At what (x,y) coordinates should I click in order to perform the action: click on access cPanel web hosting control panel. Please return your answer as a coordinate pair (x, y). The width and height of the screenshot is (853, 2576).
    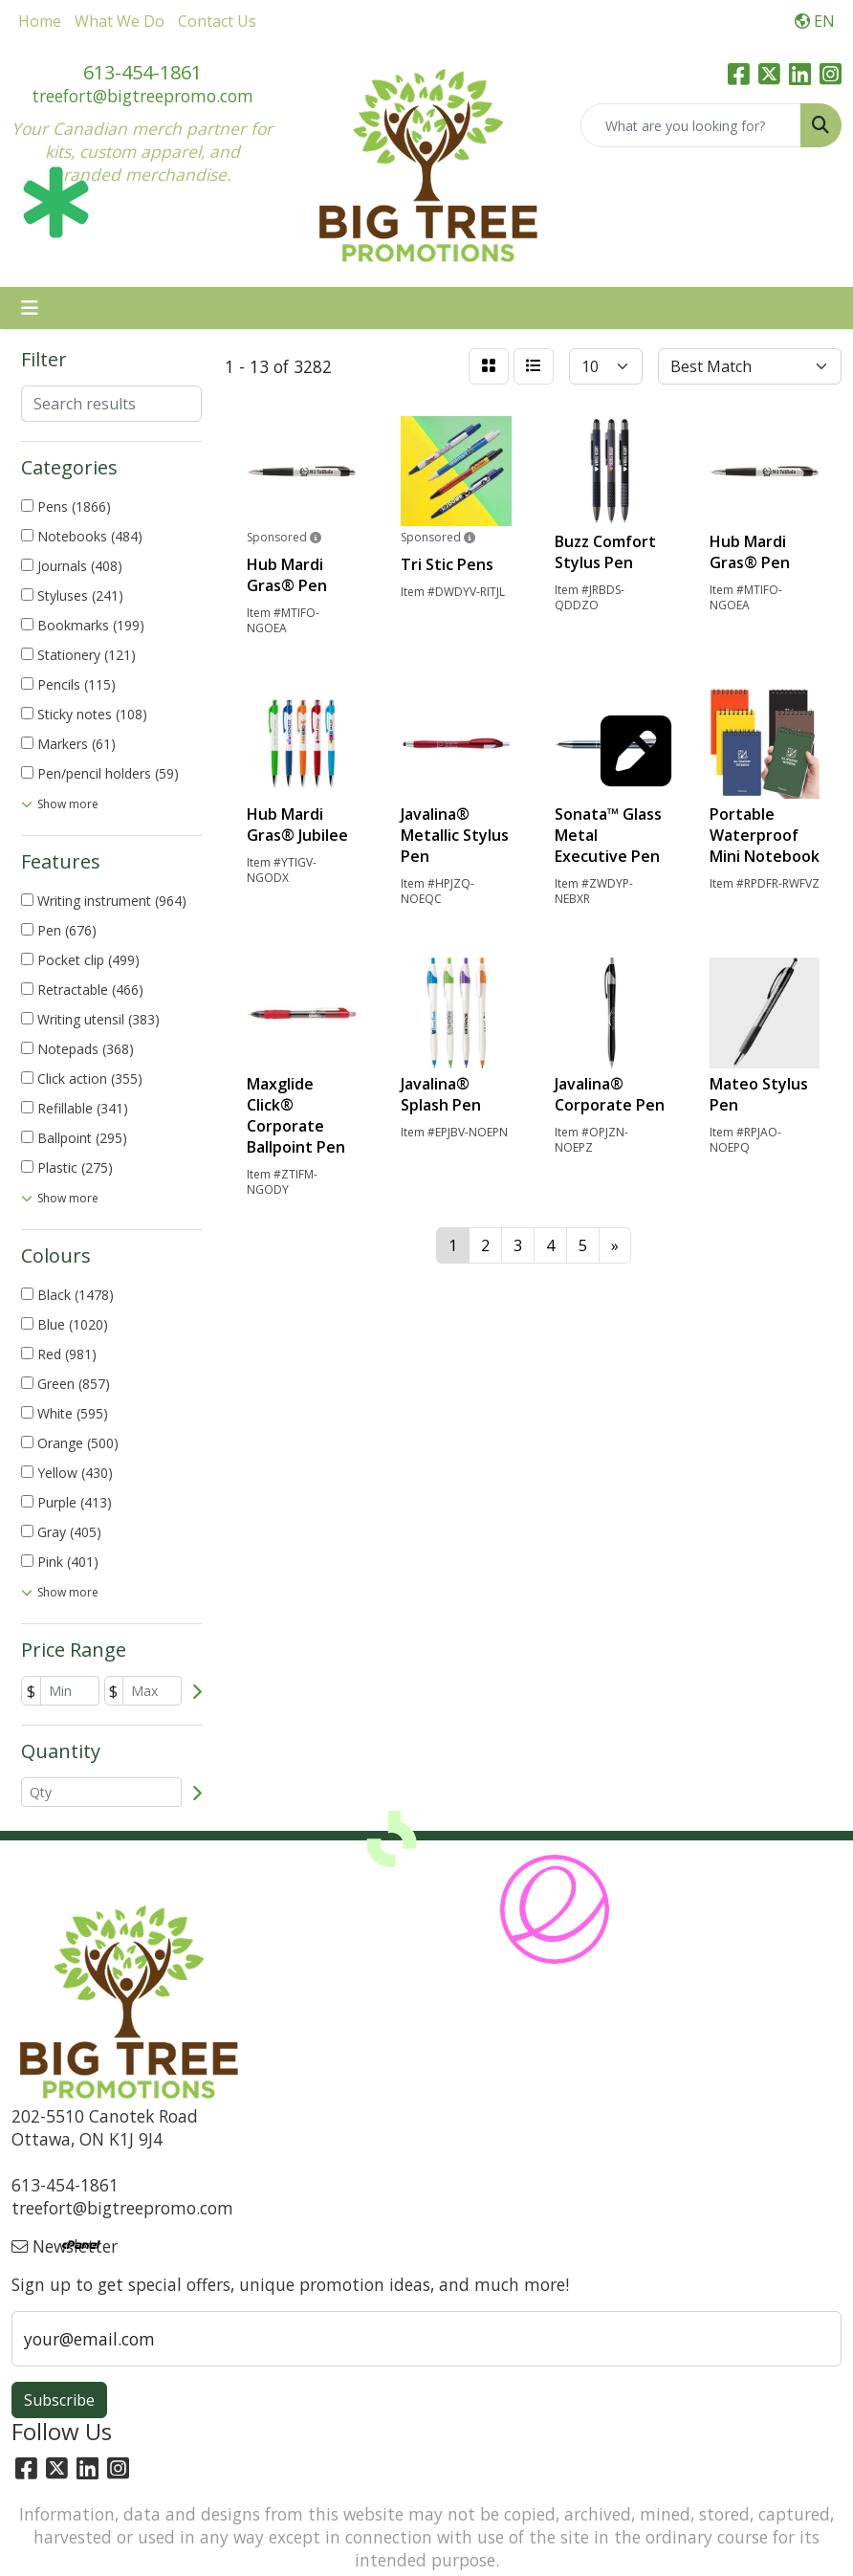
    Looking at the image, I should click on (81, 2245).